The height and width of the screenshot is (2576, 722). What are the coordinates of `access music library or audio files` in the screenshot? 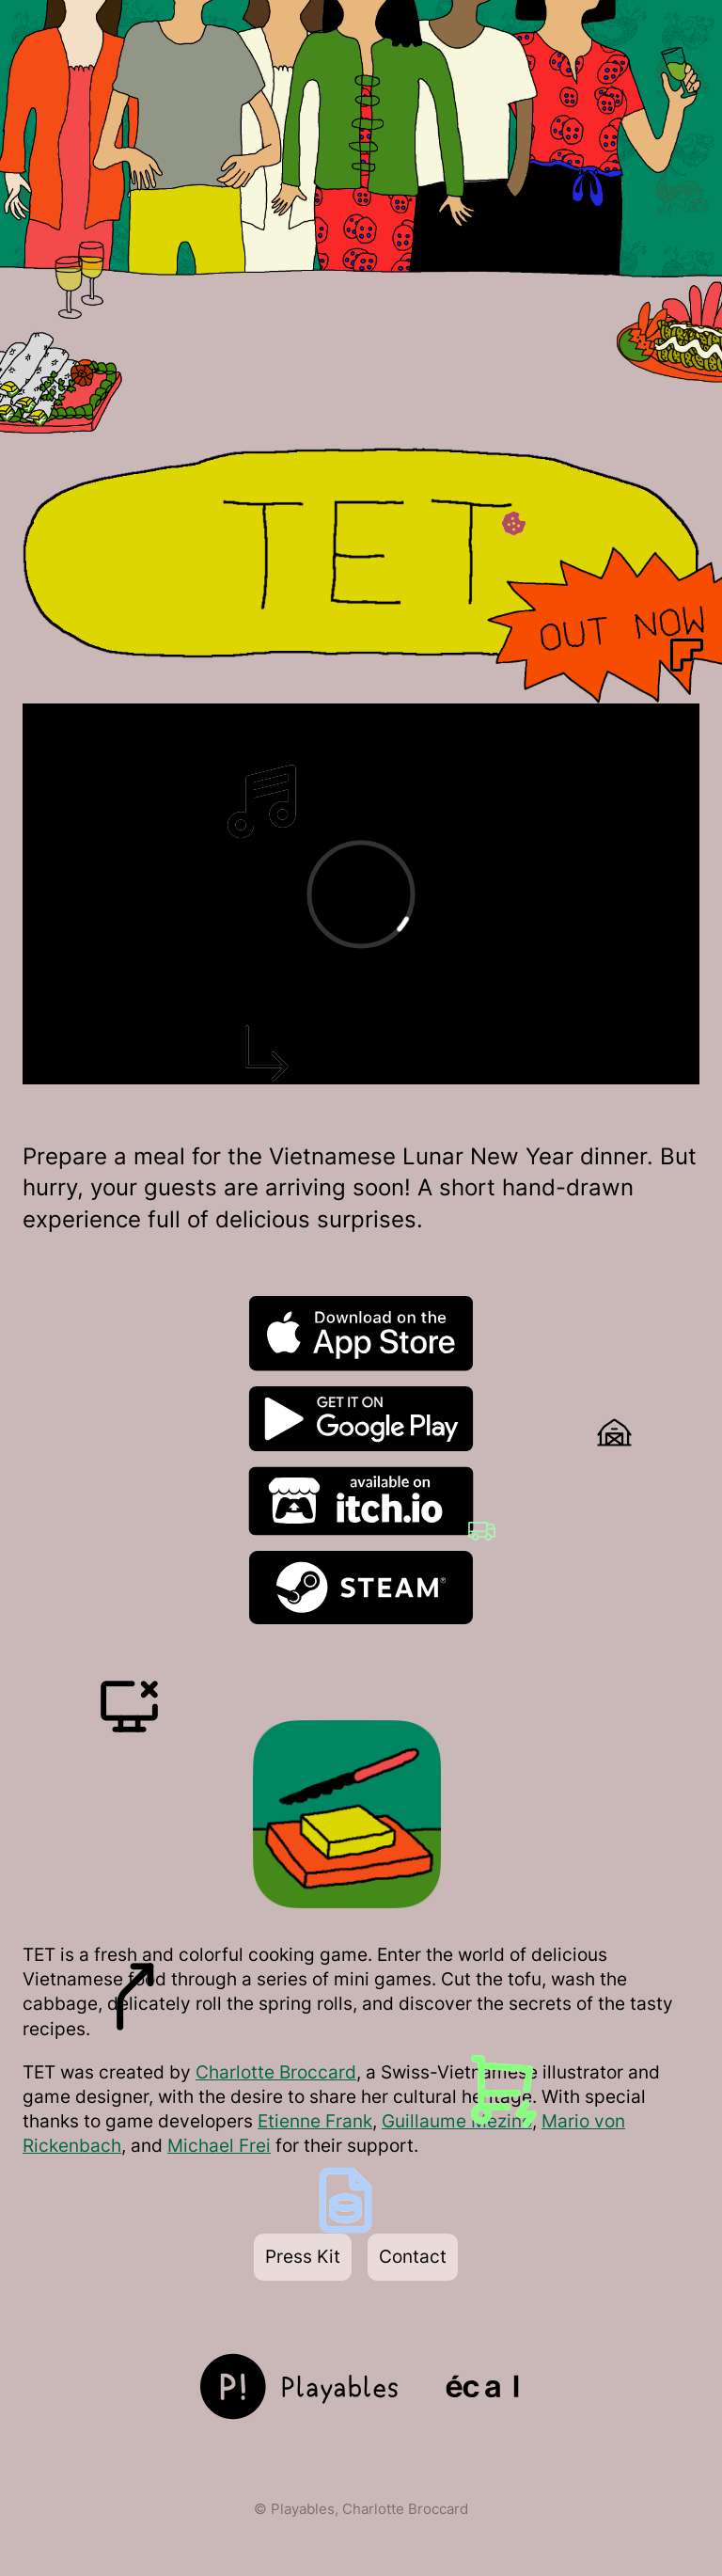 It's located at (265, 802).